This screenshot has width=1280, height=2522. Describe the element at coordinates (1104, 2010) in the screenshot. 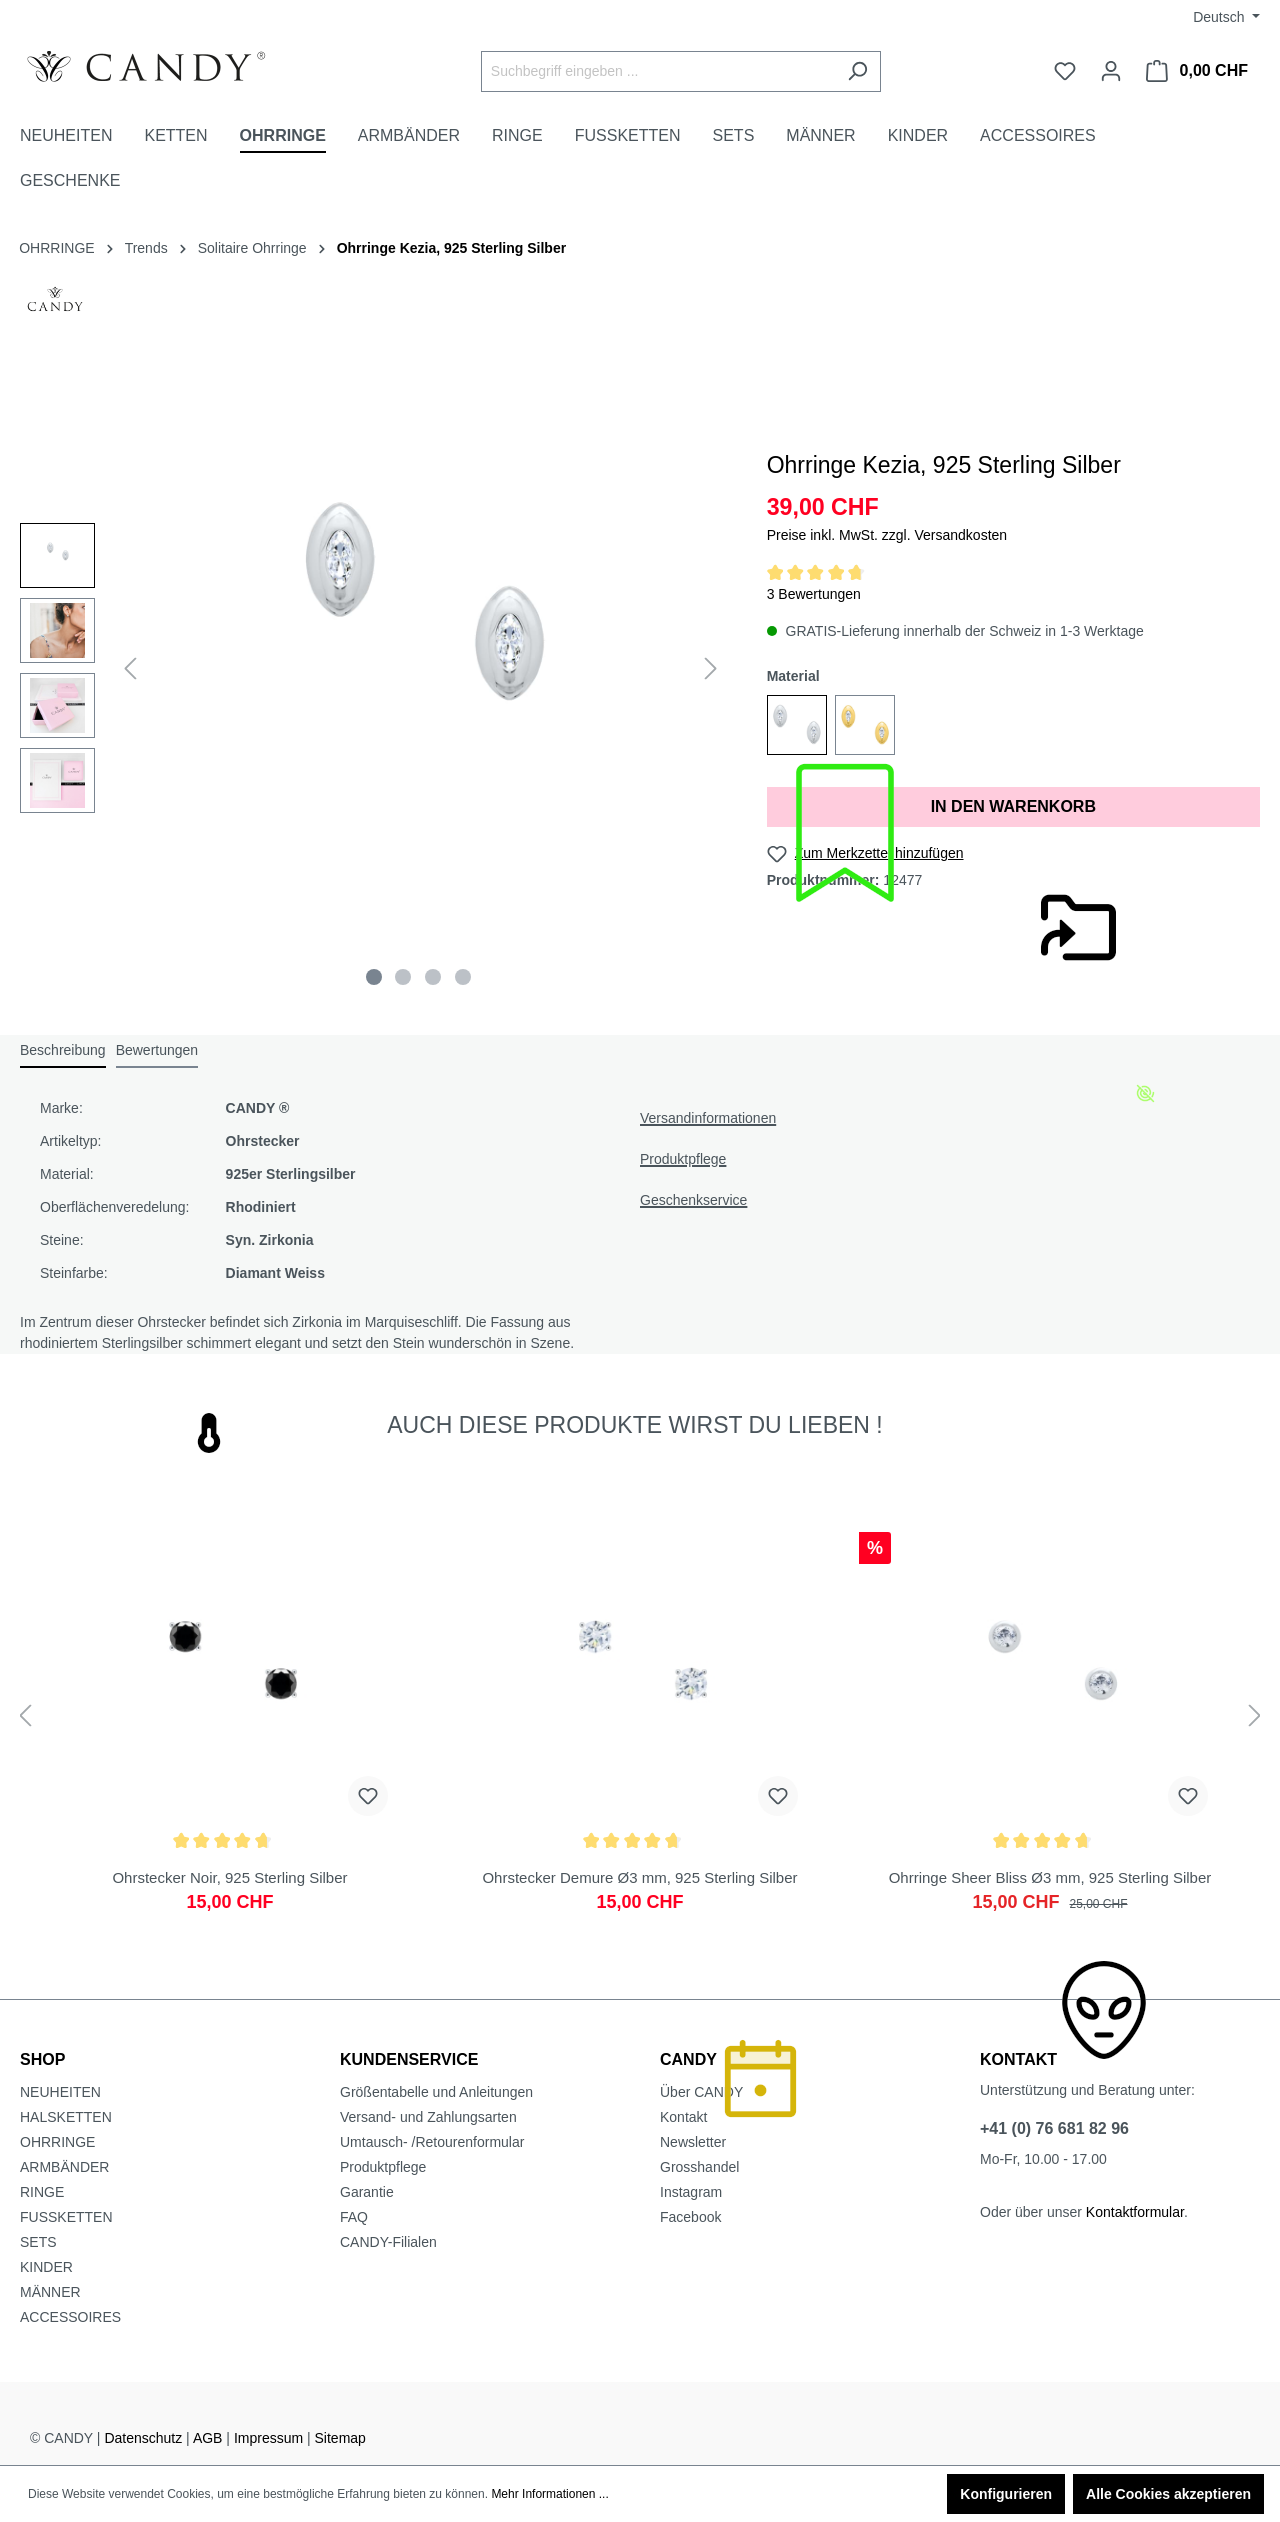

I see `alien or extraterrestrial theme indicator` at that location.